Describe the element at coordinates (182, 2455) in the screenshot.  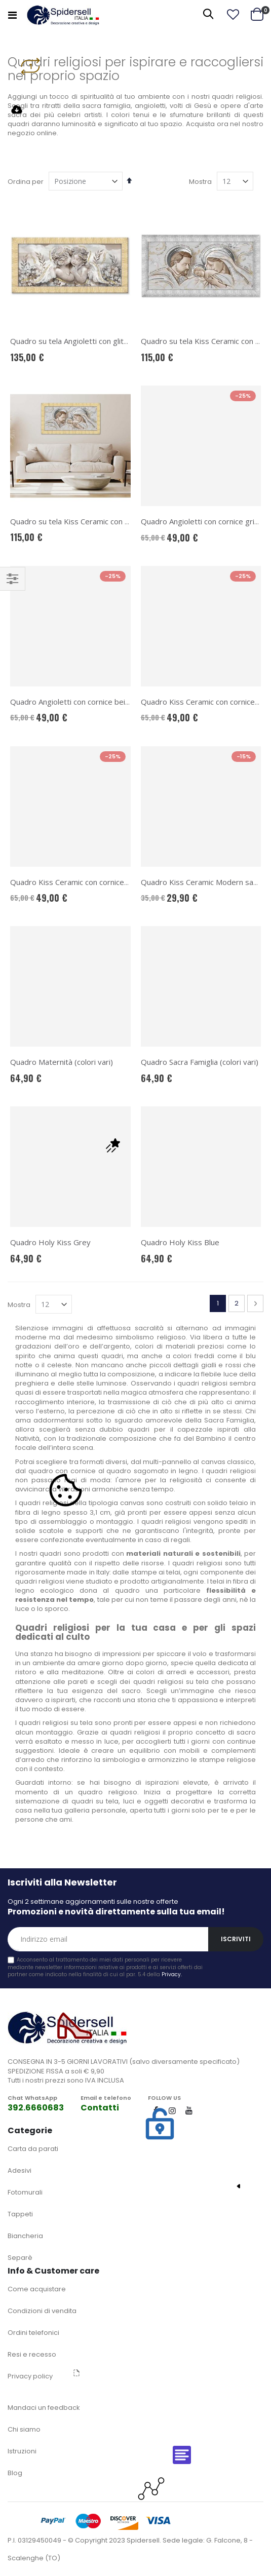
I see `align text to the left` at that location.